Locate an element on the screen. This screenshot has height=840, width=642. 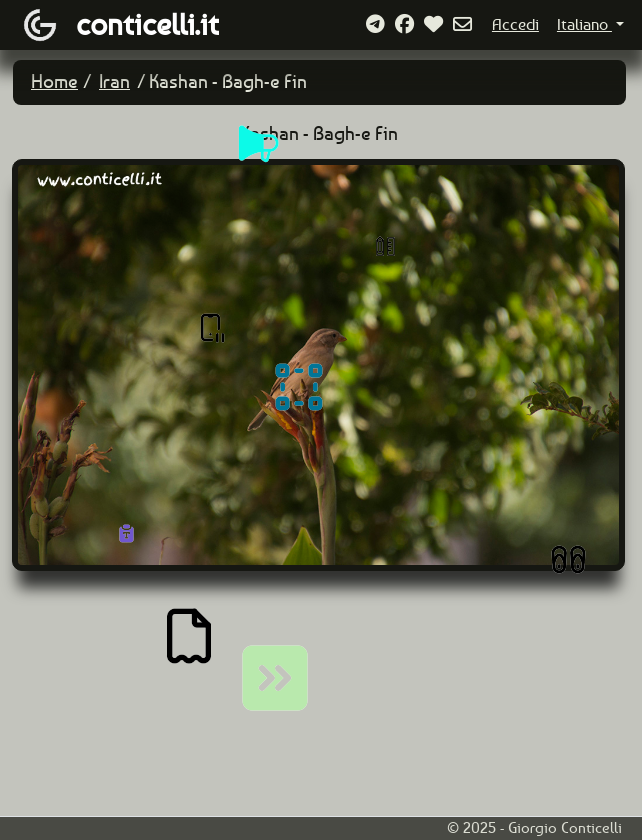
view invoice or billing details is located at coordinates (189, 636).